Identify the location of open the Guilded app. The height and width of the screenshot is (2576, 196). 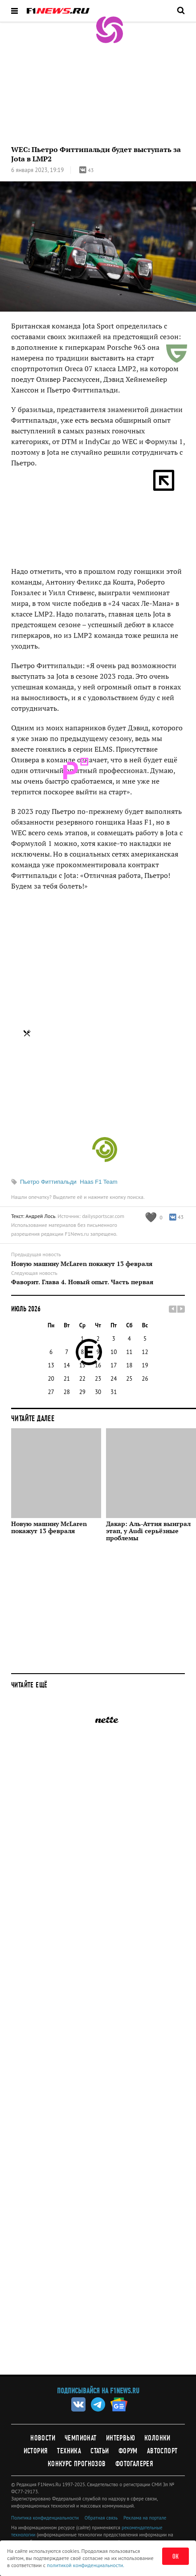
(176, 353).